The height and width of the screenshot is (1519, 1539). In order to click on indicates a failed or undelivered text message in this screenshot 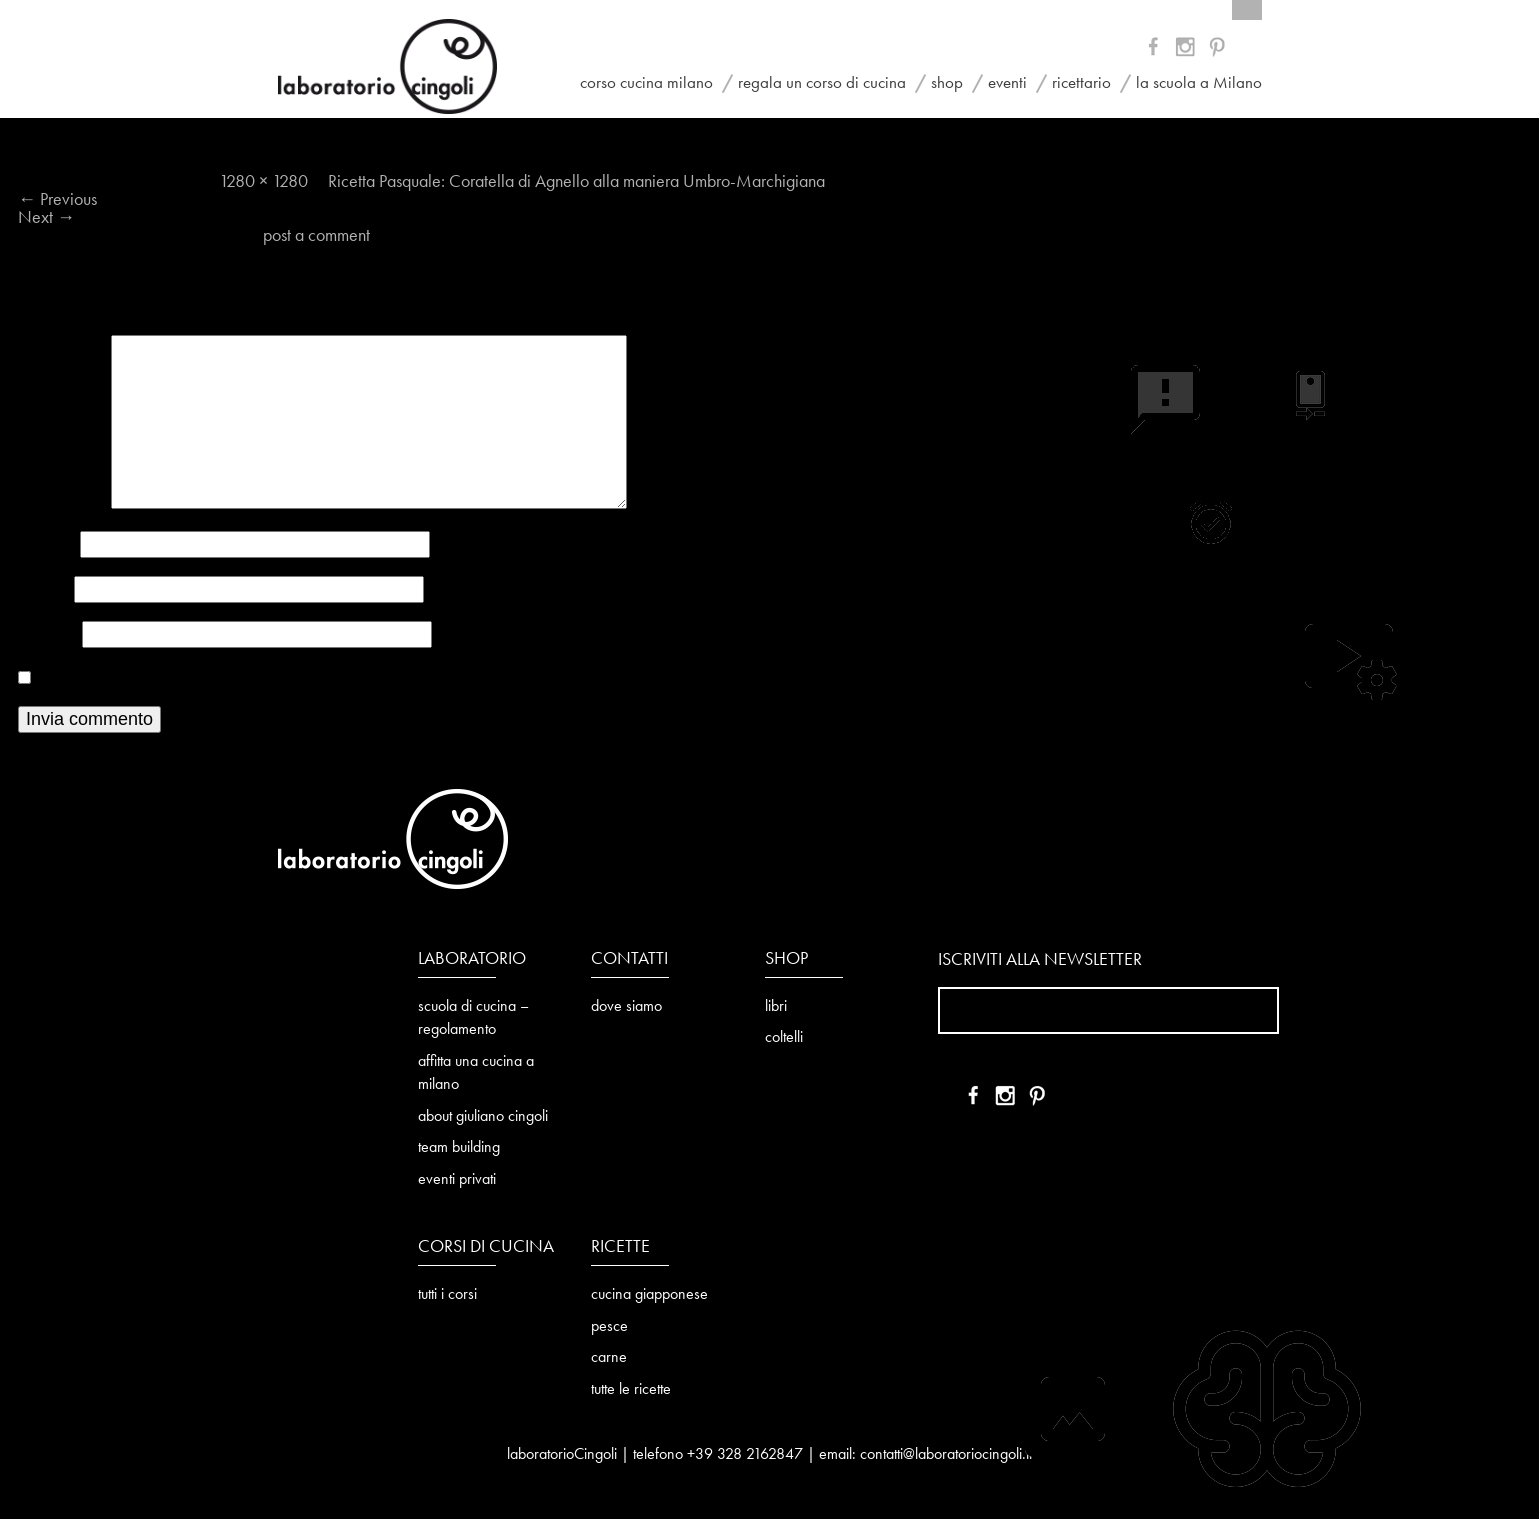, I will do `click(1165, 399)`.